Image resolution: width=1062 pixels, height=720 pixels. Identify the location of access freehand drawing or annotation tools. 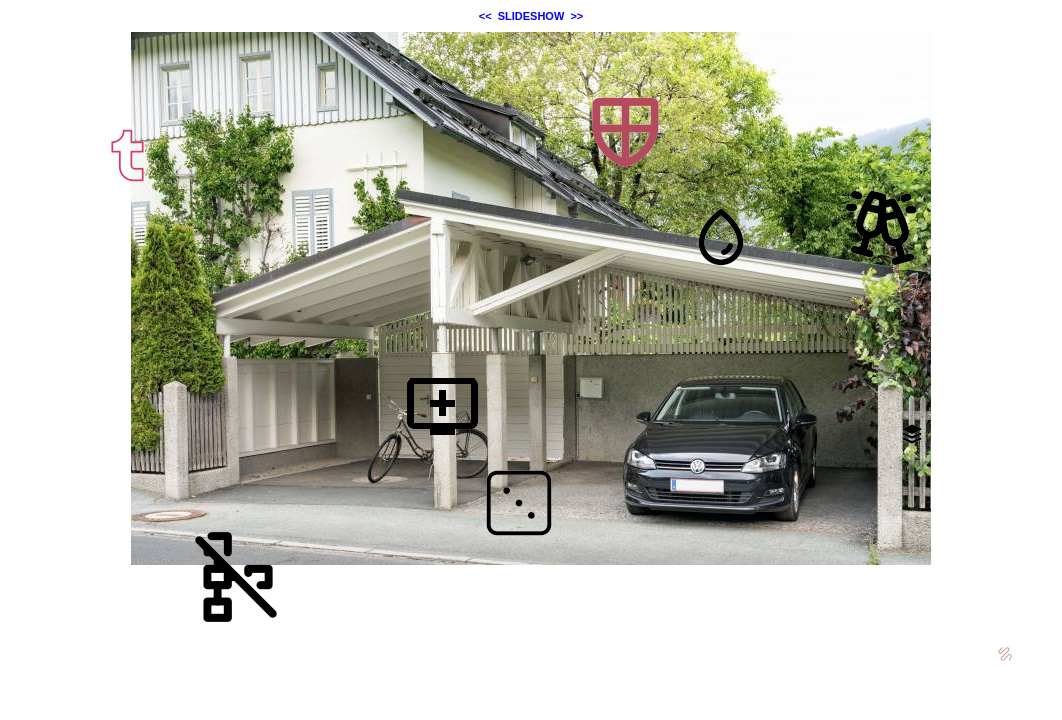
(1005, 654).